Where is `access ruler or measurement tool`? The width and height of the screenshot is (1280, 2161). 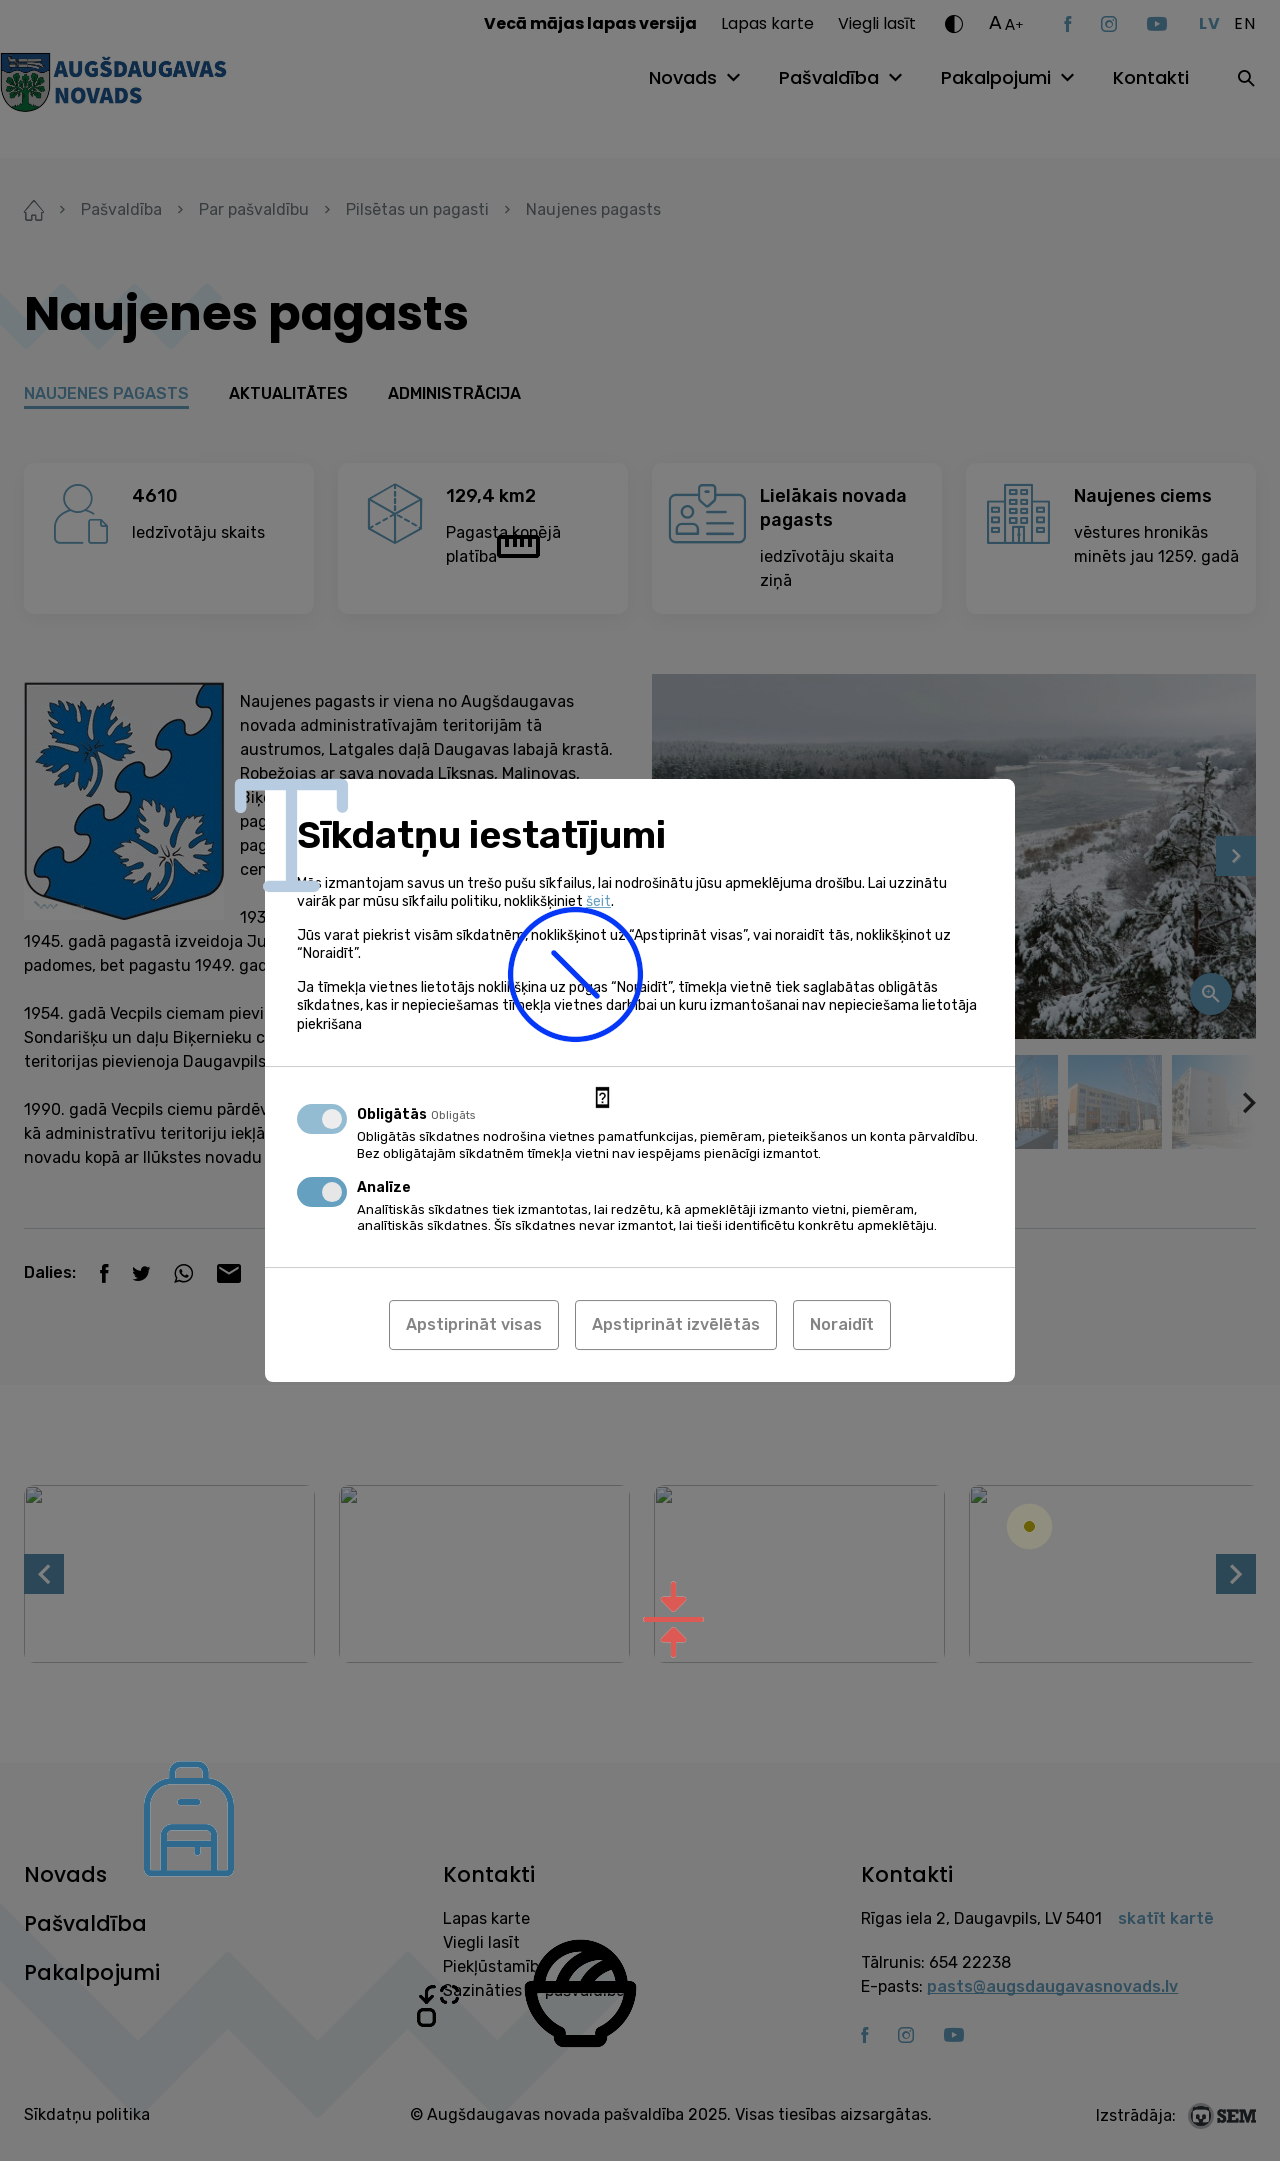 access ruler or measurement tool is located at coordinates (518, 546).